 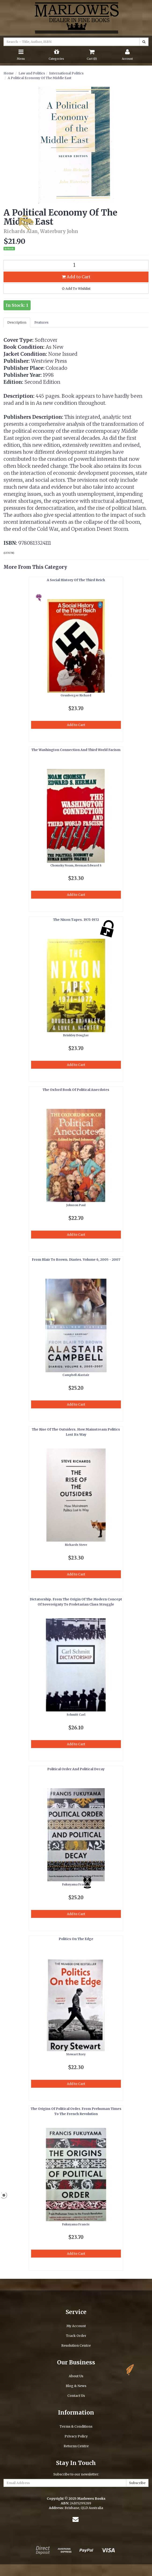 What do you see at coordinates (107, 929) in the screenshot?
I see `mute or silence audio notifications` at bounding box center [107, 929].